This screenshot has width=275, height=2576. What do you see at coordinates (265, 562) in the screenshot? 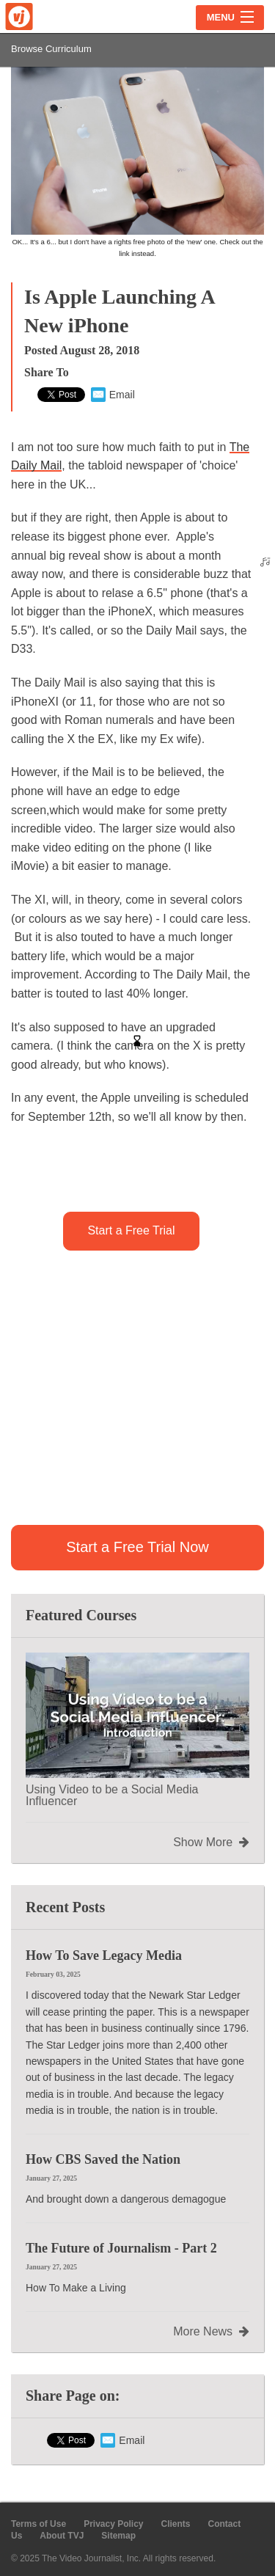
I see `remove a song from playlist` at bounding box center [265, 562].